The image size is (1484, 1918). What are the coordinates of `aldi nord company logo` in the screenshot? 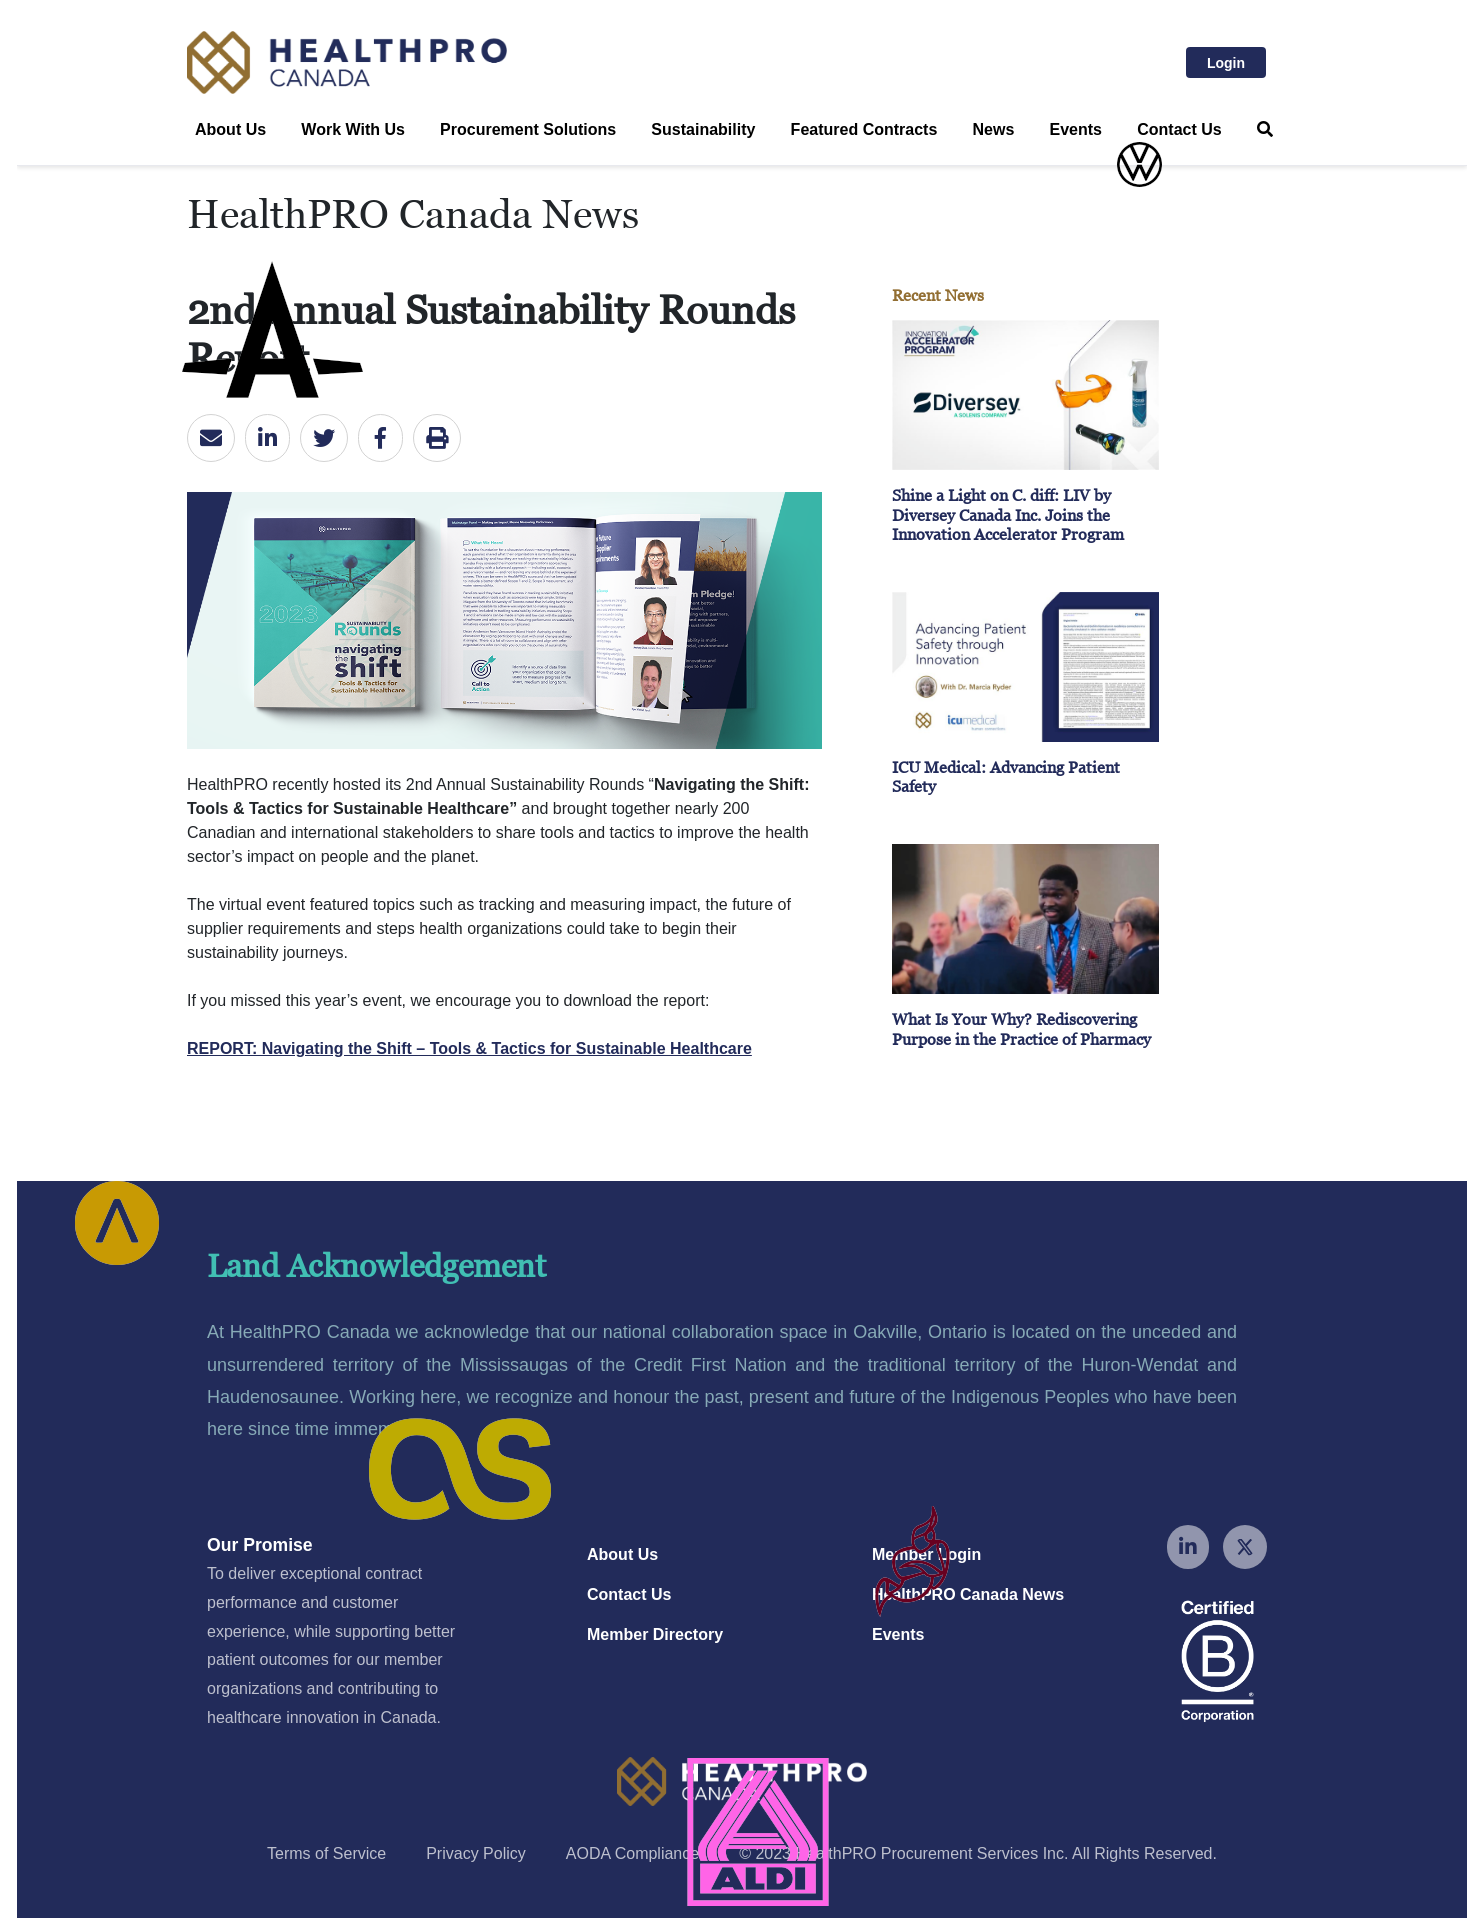 It's located at (758, 1832).